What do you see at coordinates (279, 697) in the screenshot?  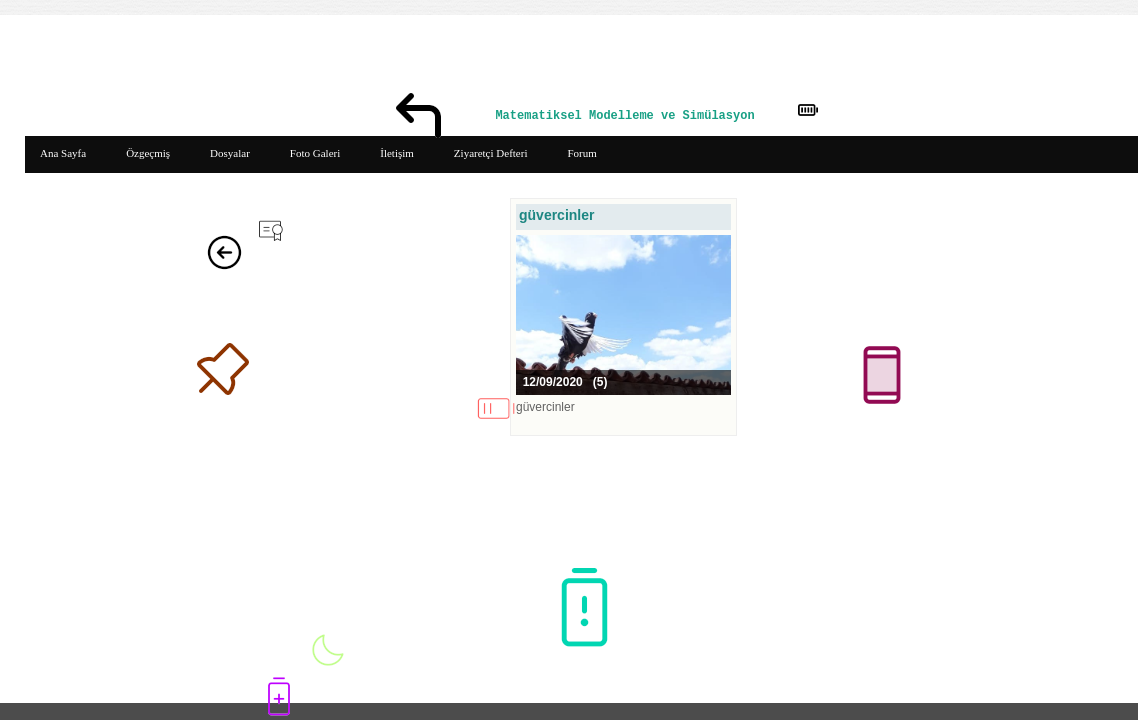 I see `add a new battery or power source` at bounding box center [279, 697].